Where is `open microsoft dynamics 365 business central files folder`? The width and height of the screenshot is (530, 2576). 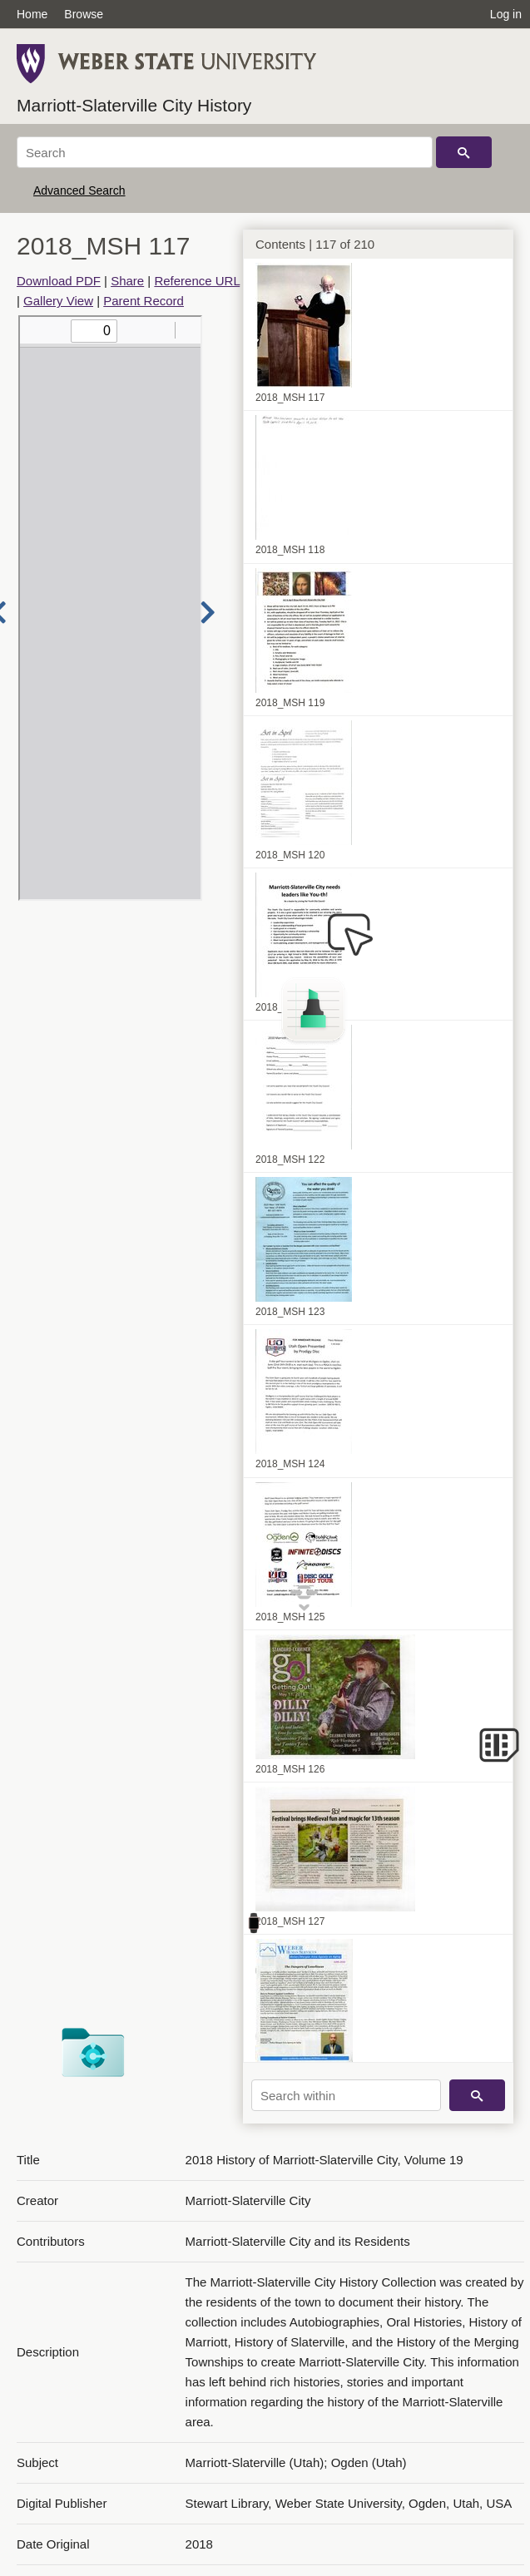
open microsoft dynamics 365 business central files folder is located at coordinates (92, 2054).